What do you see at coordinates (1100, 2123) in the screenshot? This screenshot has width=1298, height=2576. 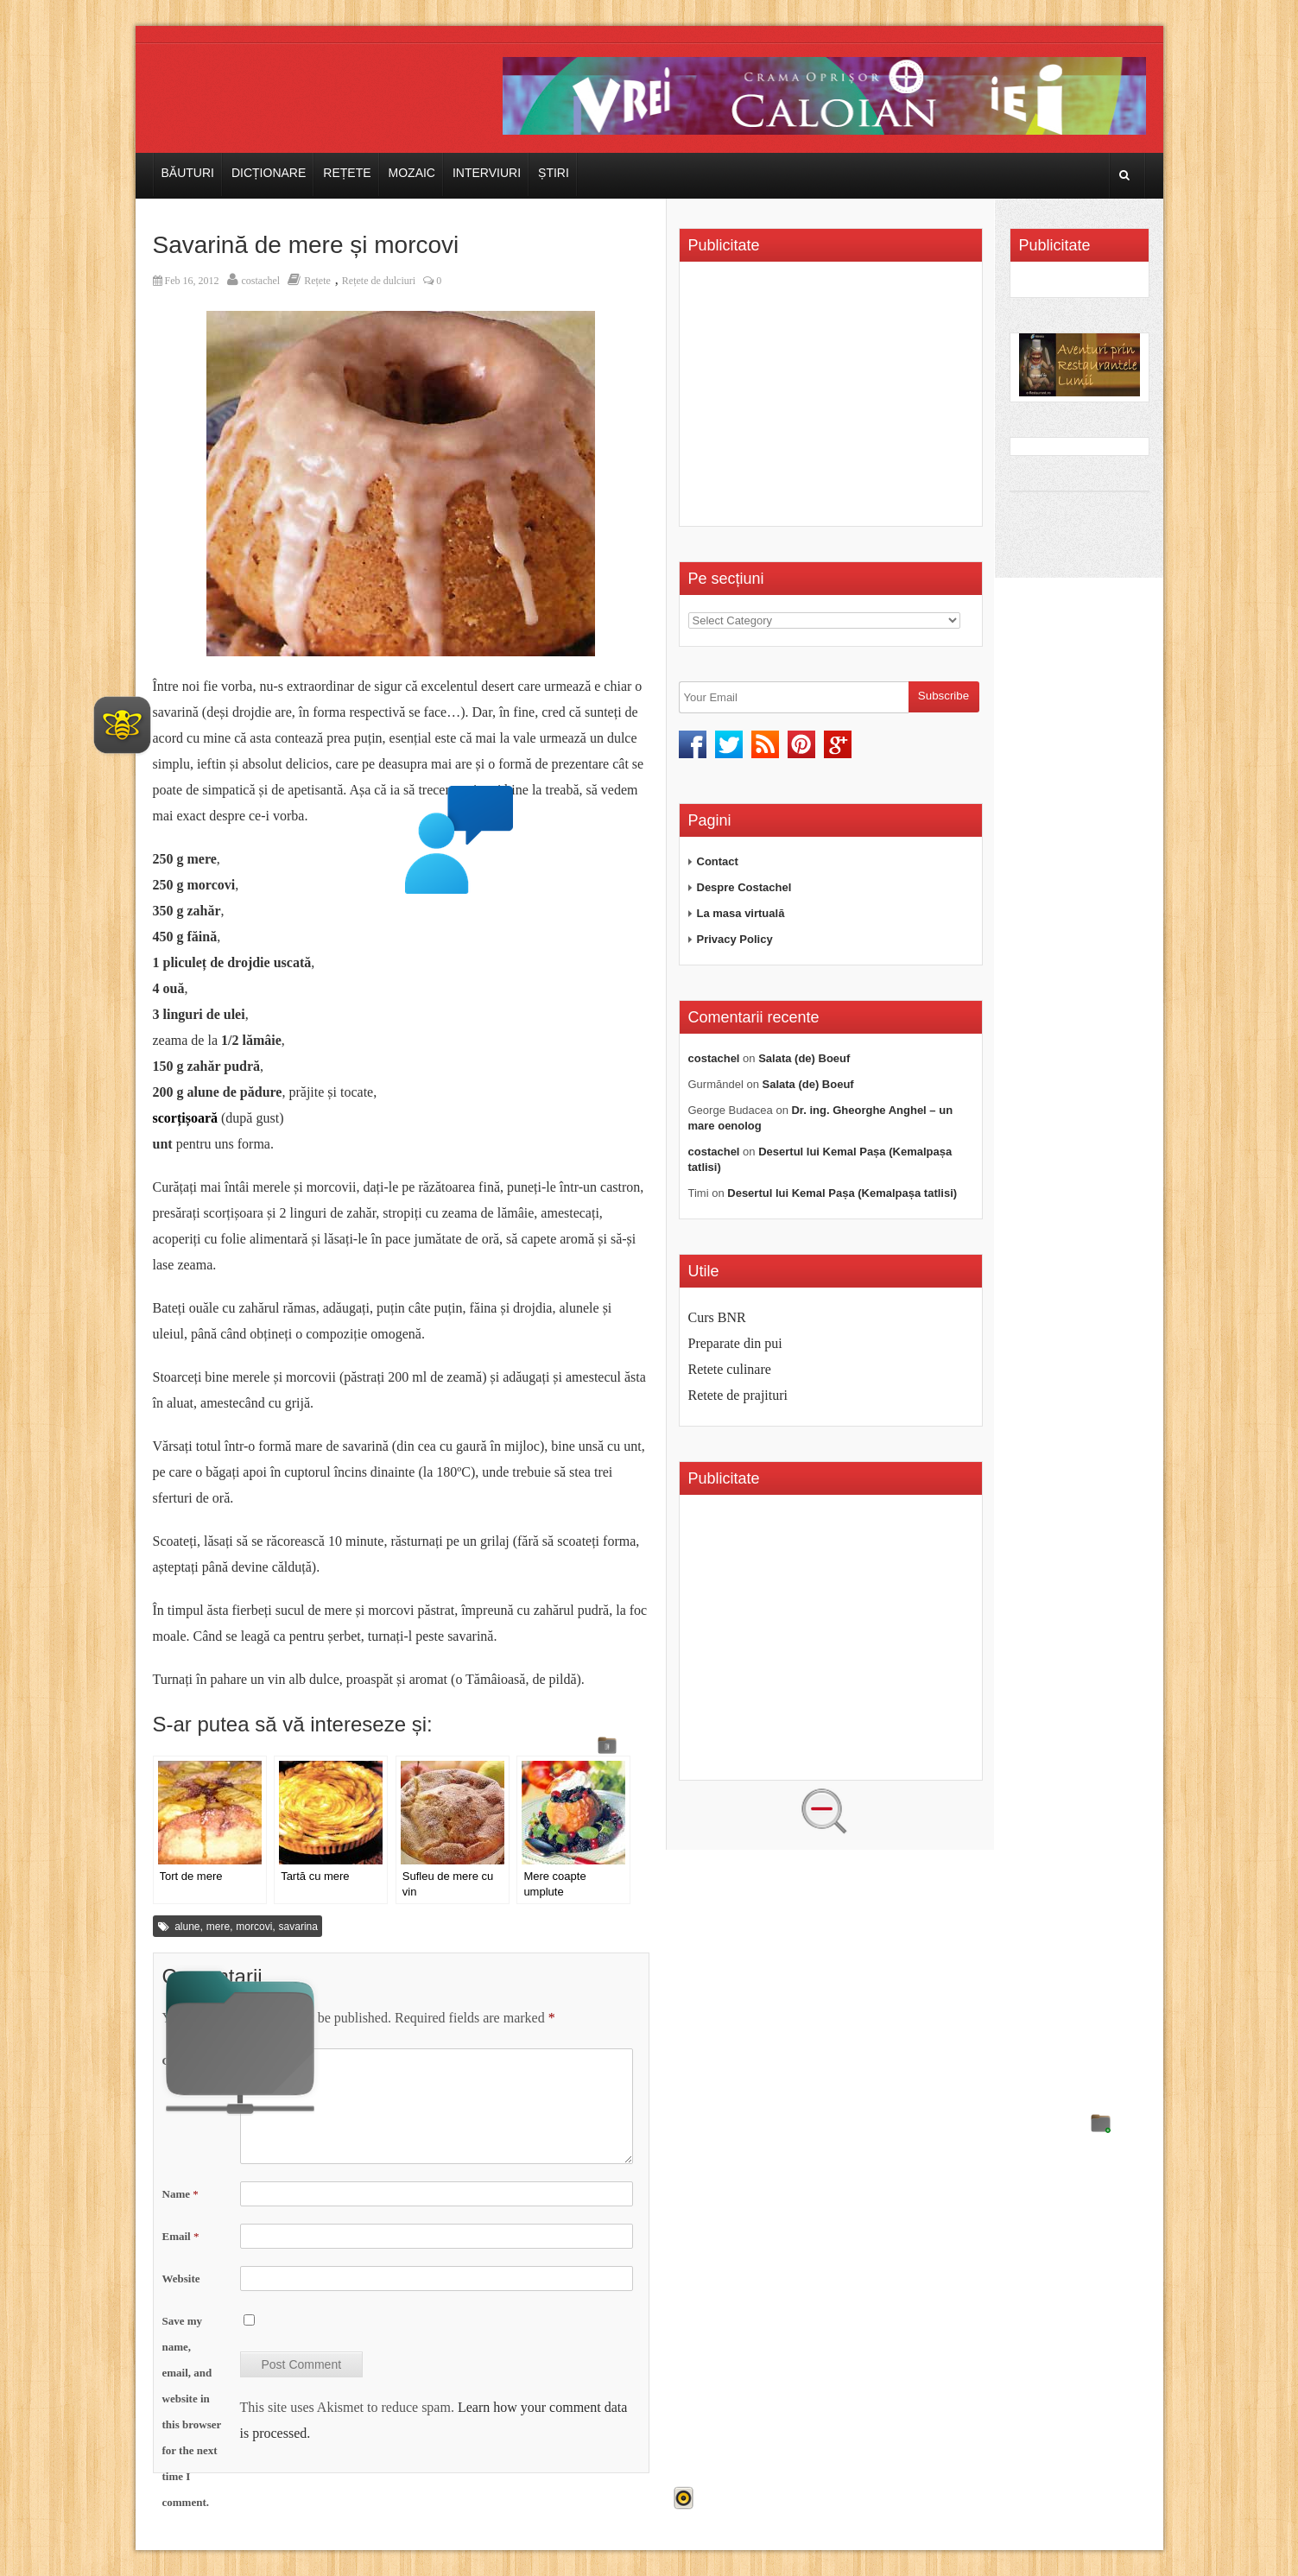 I see `create a new folder` at bounding box center [1100, 2123].